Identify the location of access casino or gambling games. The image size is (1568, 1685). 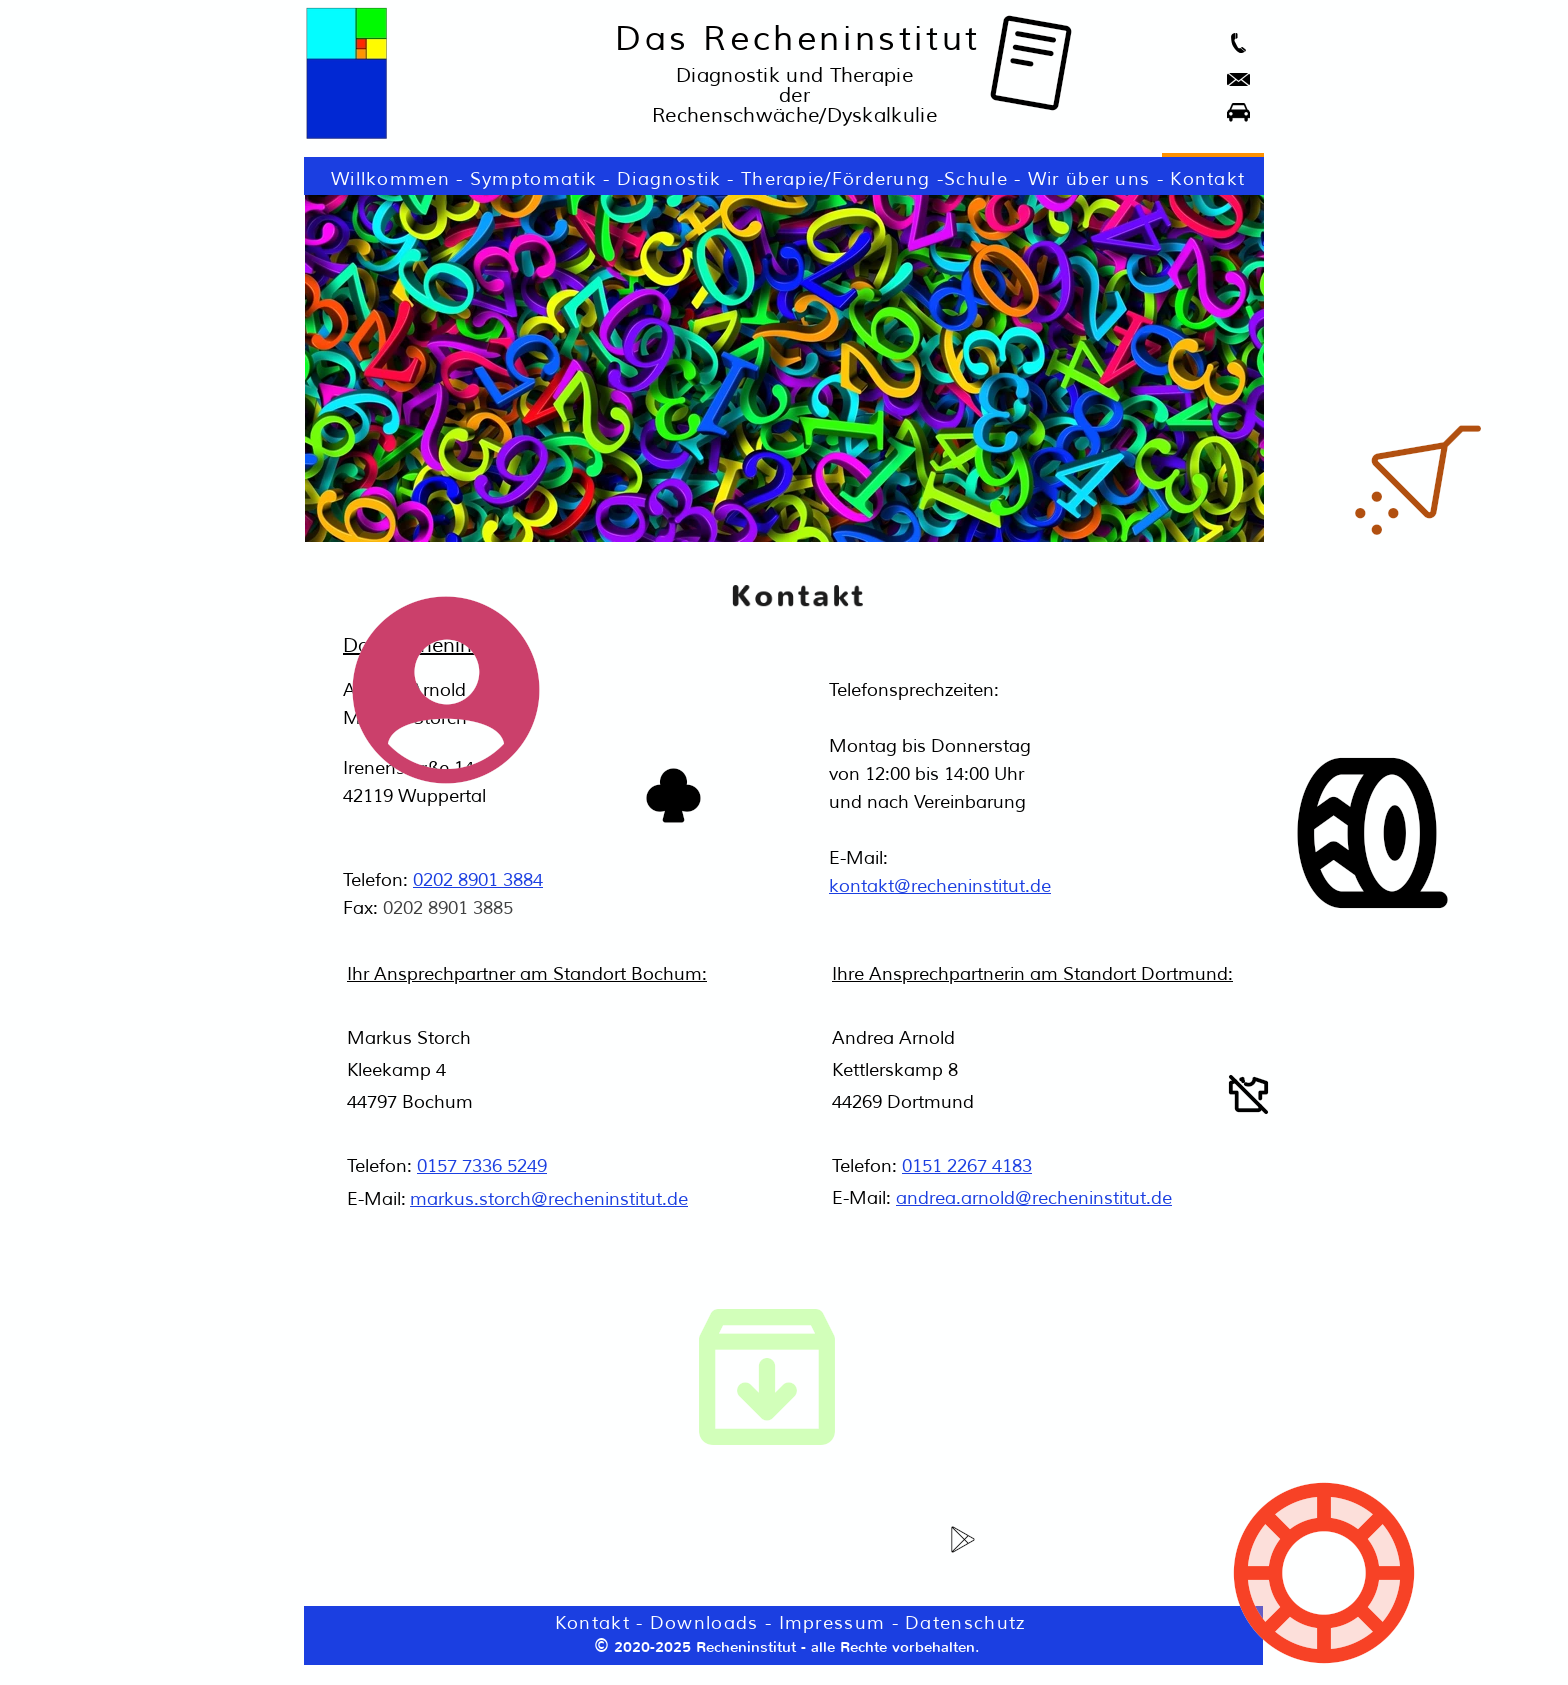
(1324, 1573).